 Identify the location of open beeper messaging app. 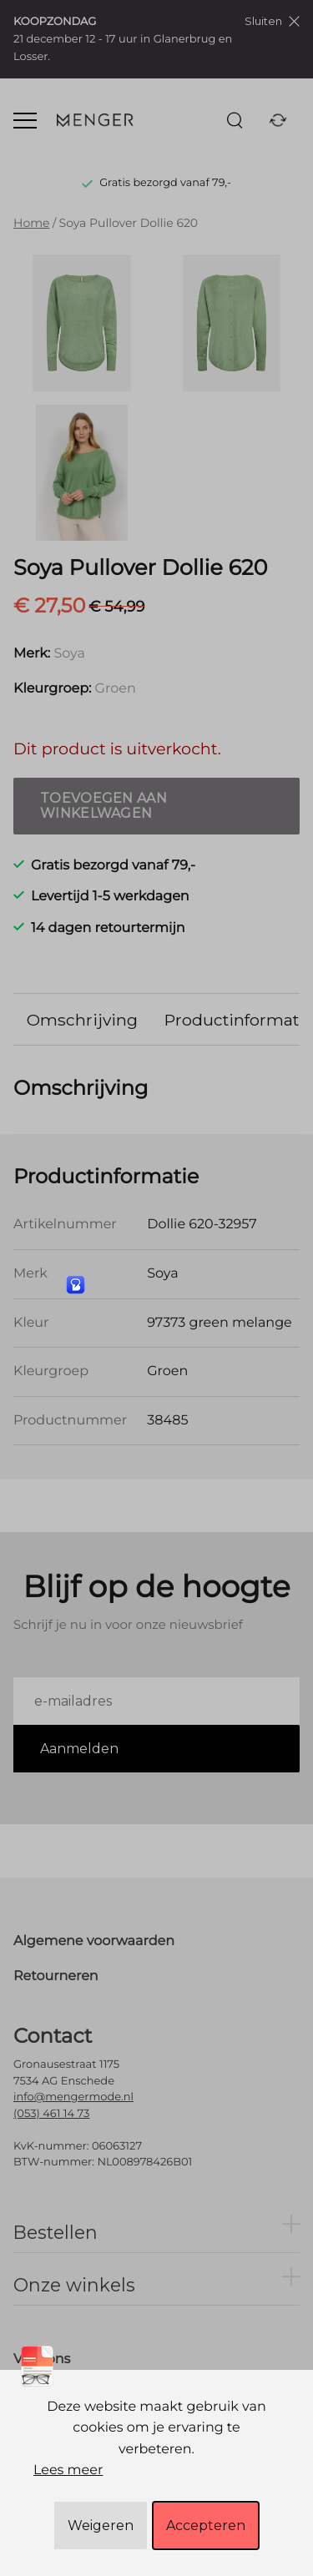
(75, 1284).